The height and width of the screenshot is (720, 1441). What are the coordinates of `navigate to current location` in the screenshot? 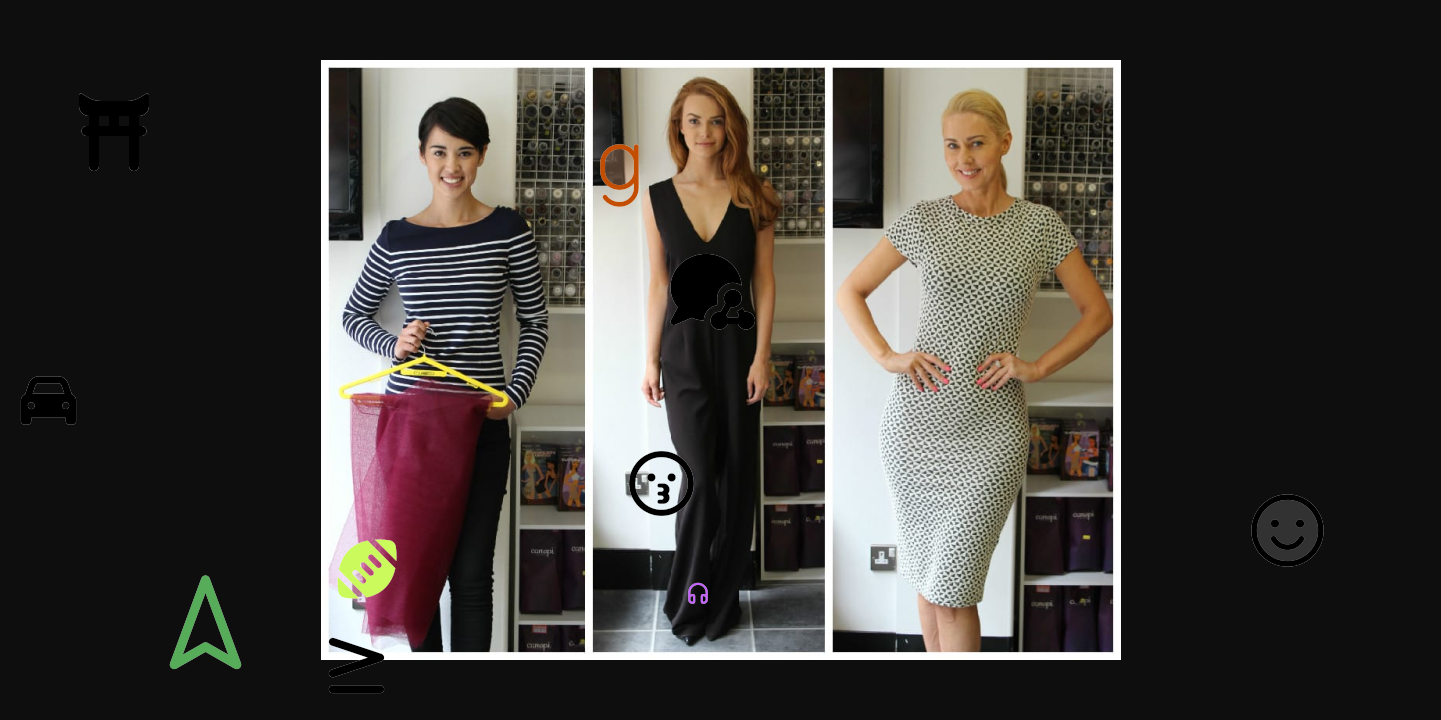 It's located at (205, 624).